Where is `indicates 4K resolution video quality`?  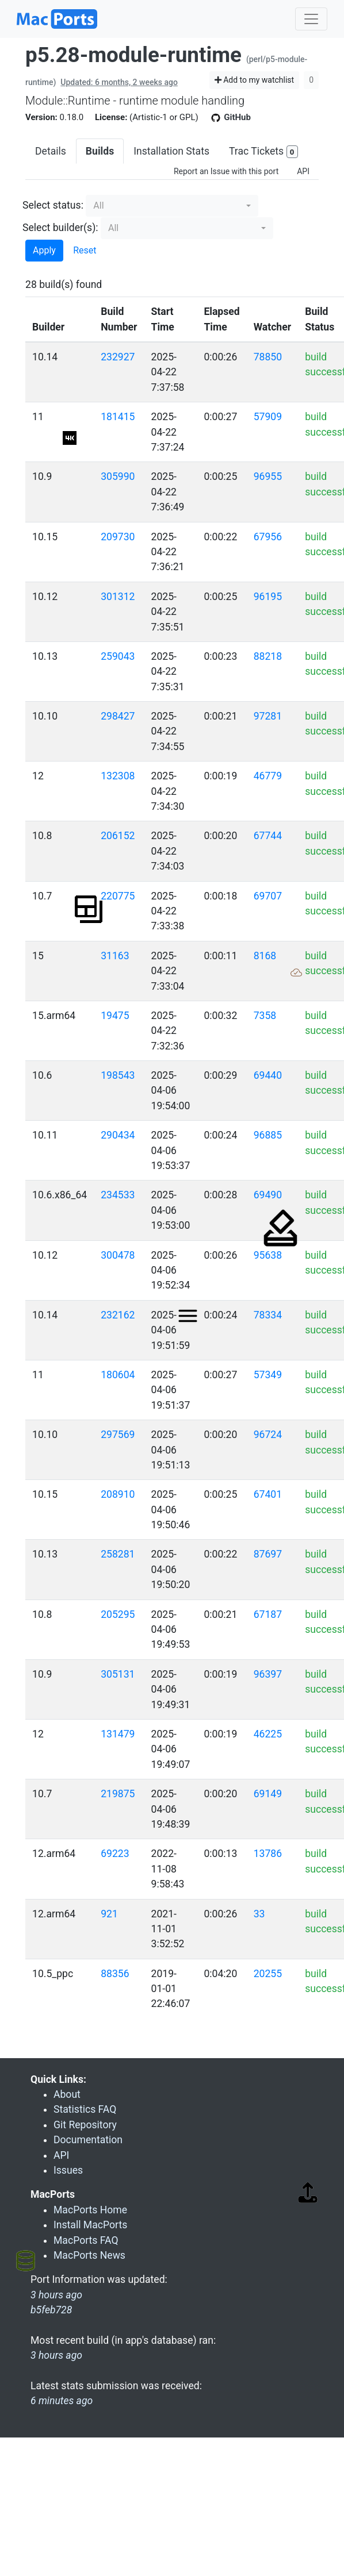
indicates 4K resolution video quality is located at coordinates (70, 438).